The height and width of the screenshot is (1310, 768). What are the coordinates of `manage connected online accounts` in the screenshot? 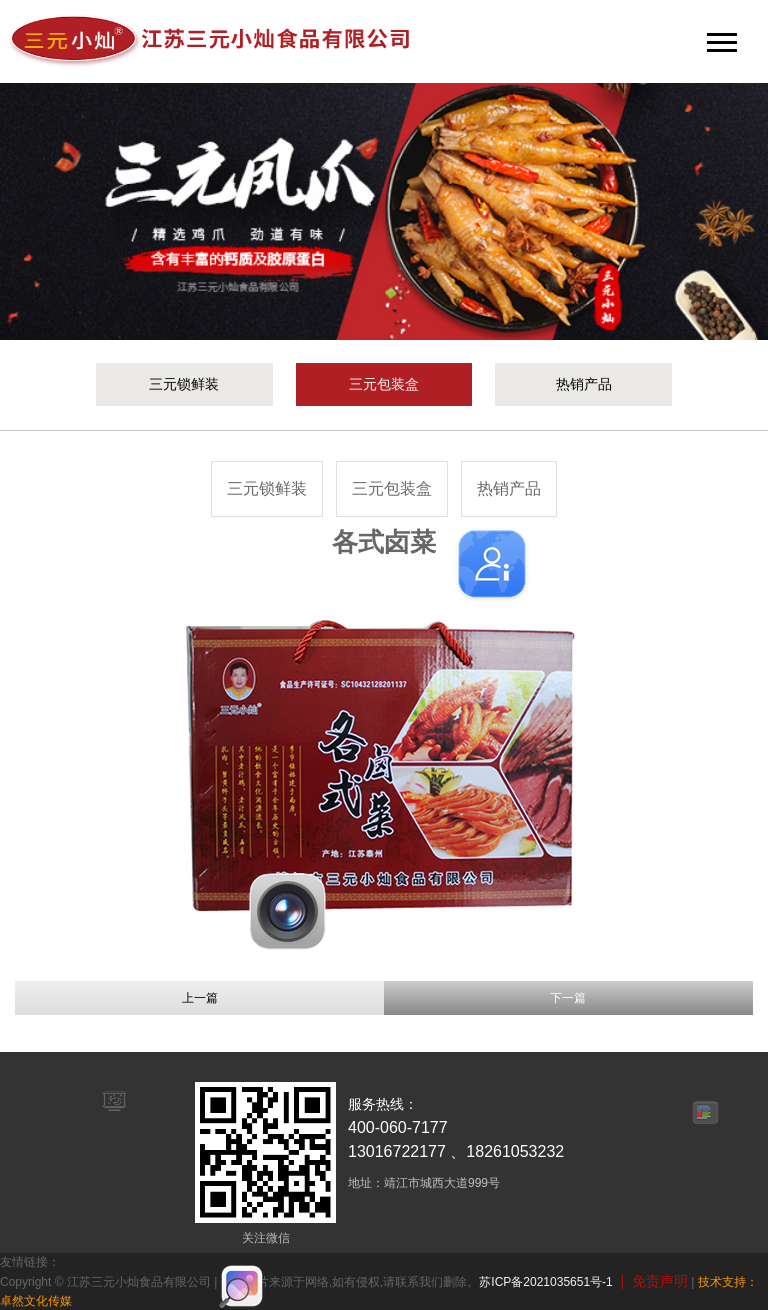 It's located at (492, 565).